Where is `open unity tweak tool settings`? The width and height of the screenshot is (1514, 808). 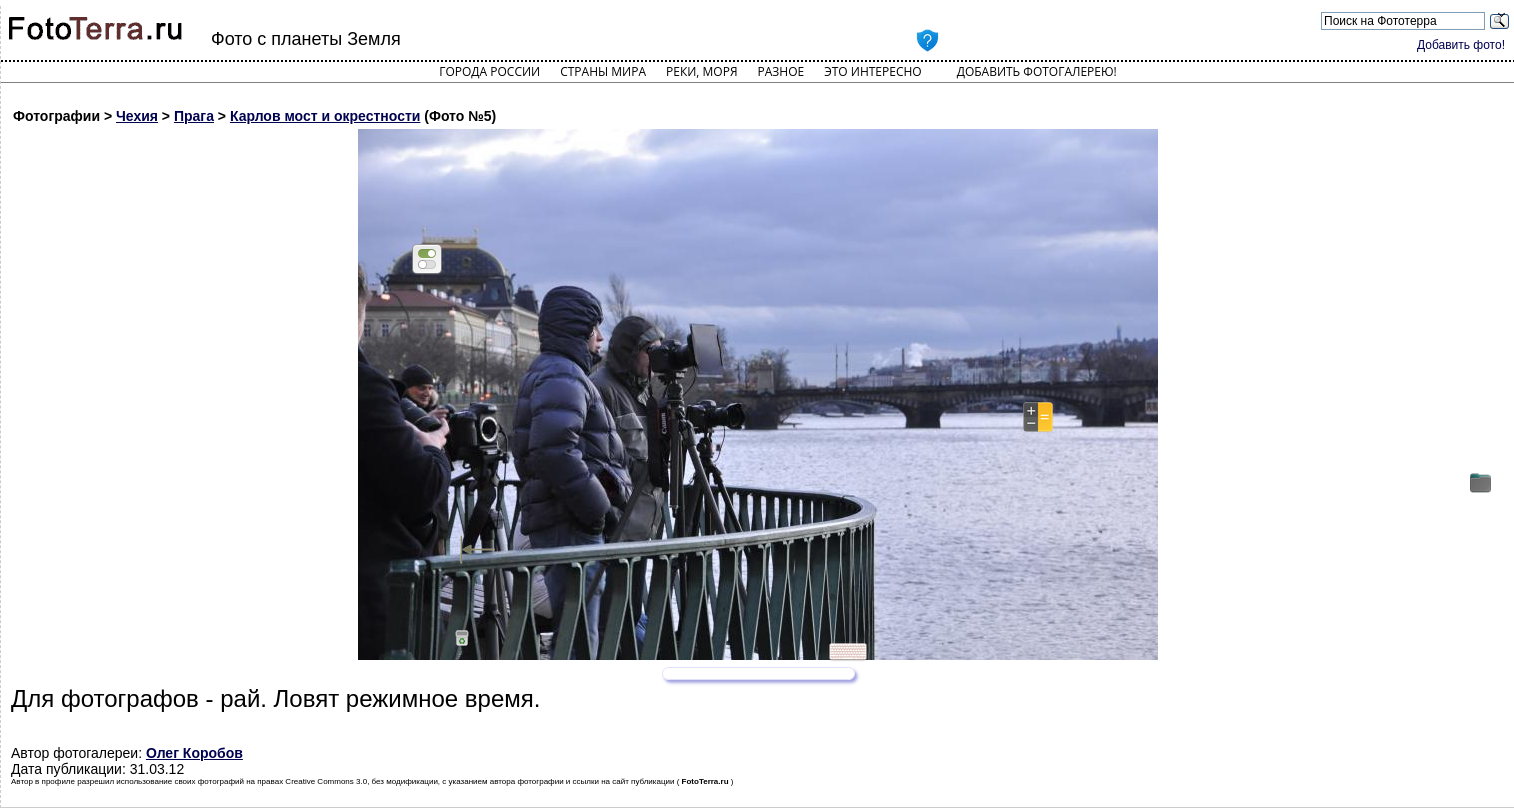
open unity tweak tool settings is located at coordinates (427, 259).